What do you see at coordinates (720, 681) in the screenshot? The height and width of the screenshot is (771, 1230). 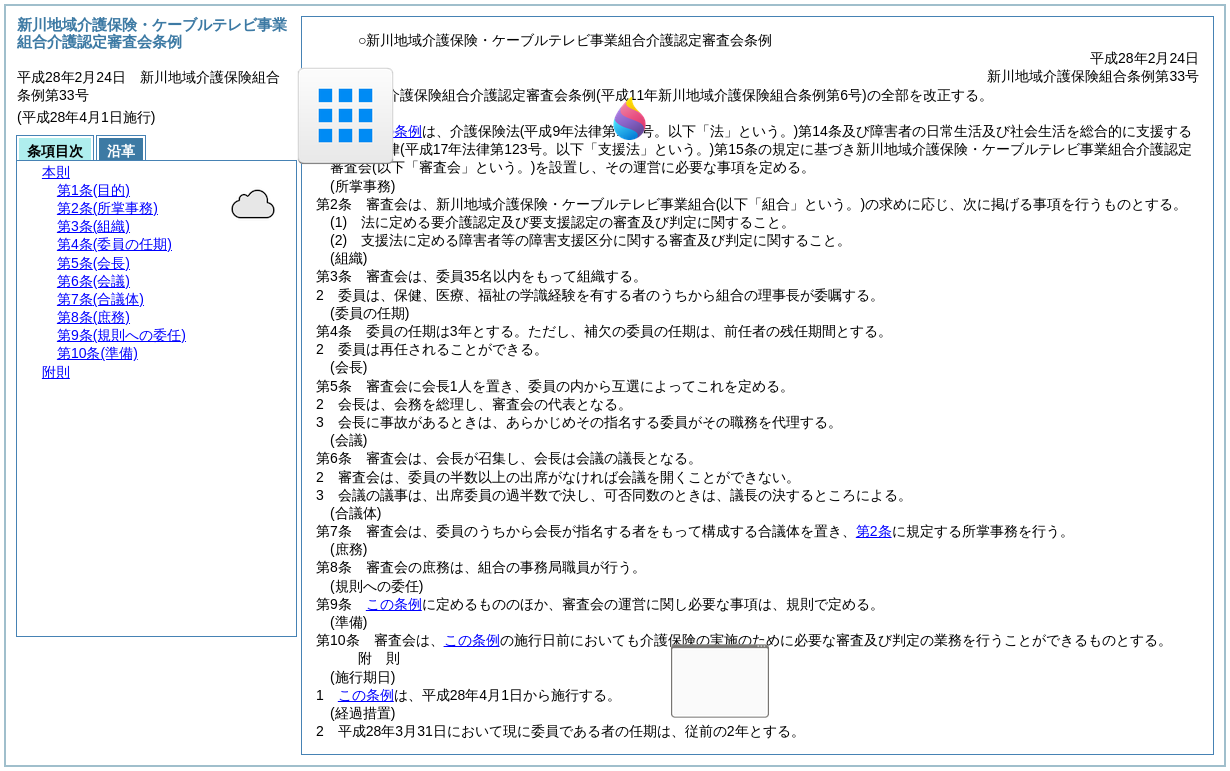 I see `open a new window` at bounding box center [720, 681].